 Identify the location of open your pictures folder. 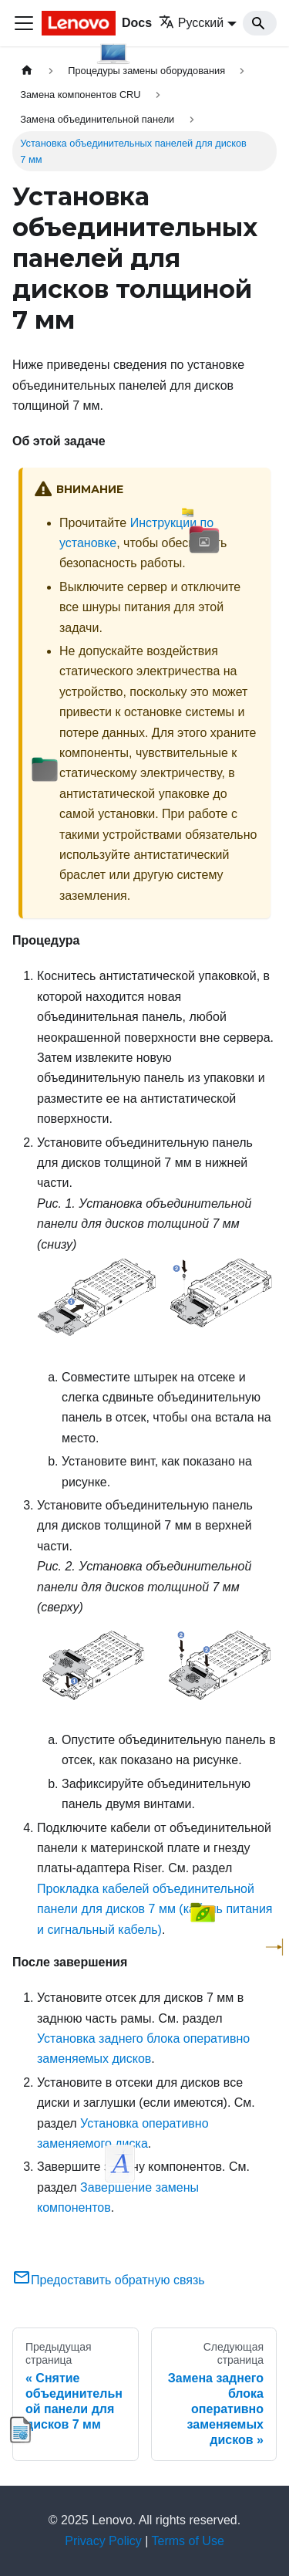
(204, 539).